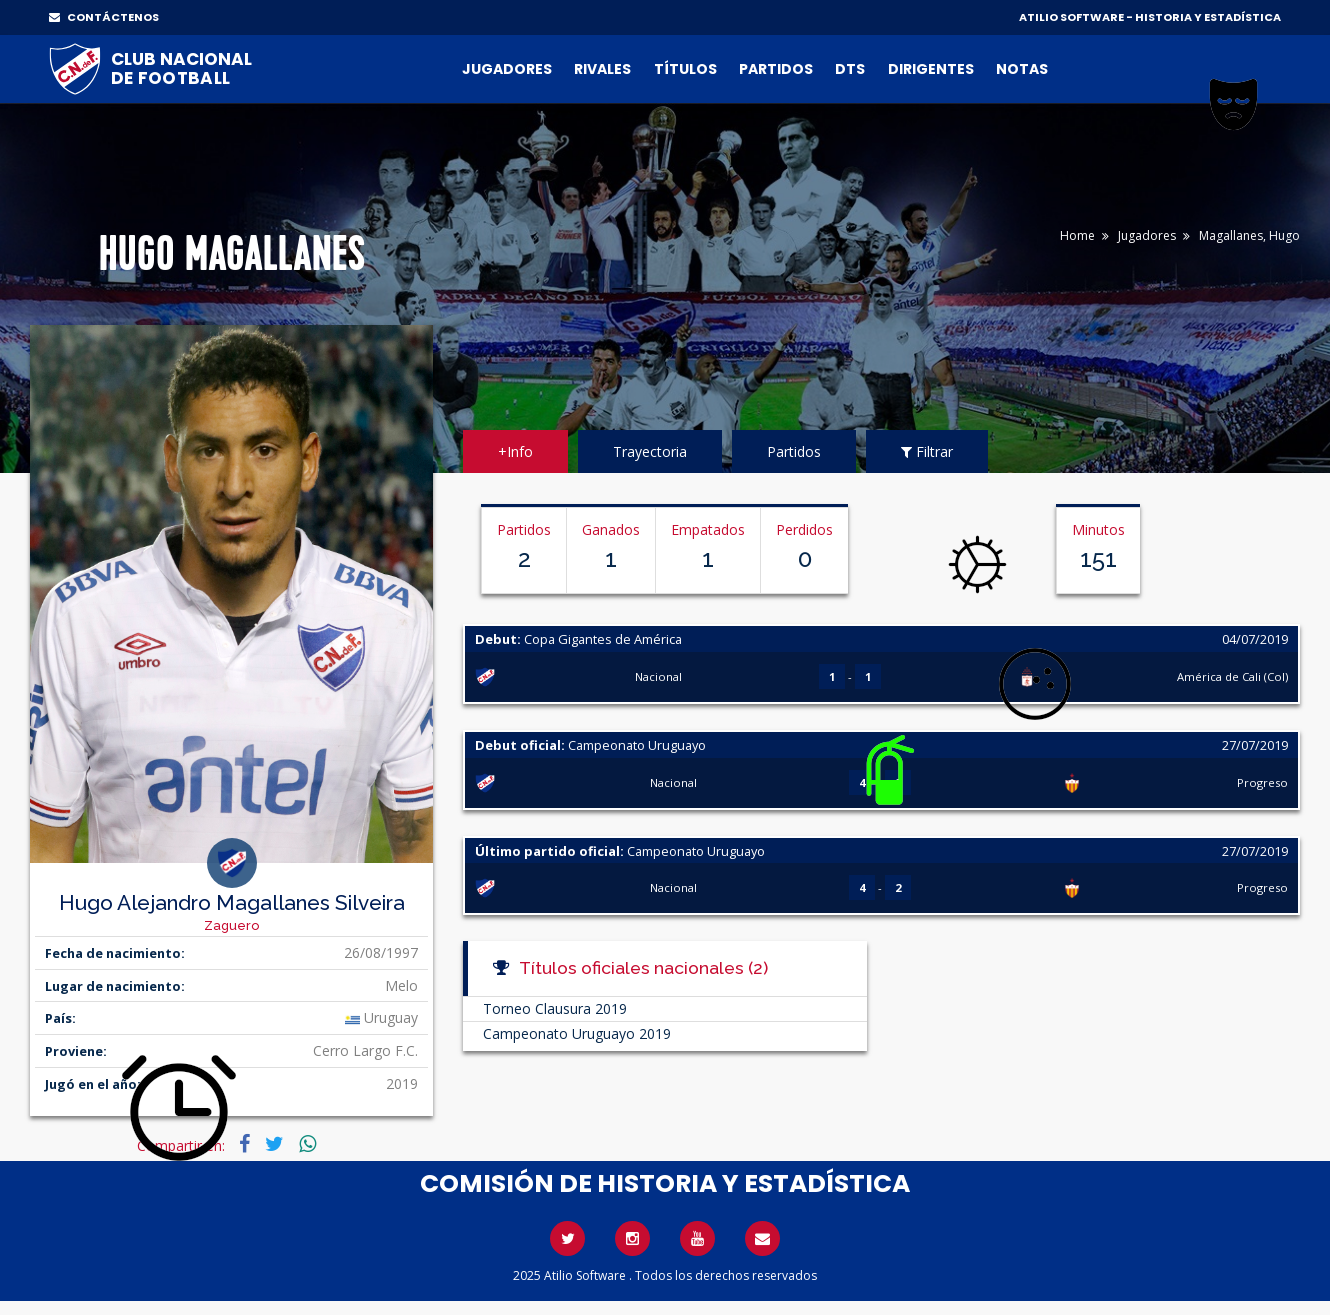 The image size is (1330, 1315). What do you see at coordinates (1035, 684) in the screenshot?
I see `access bowling or sports games` at bounding box center [1035, 684].